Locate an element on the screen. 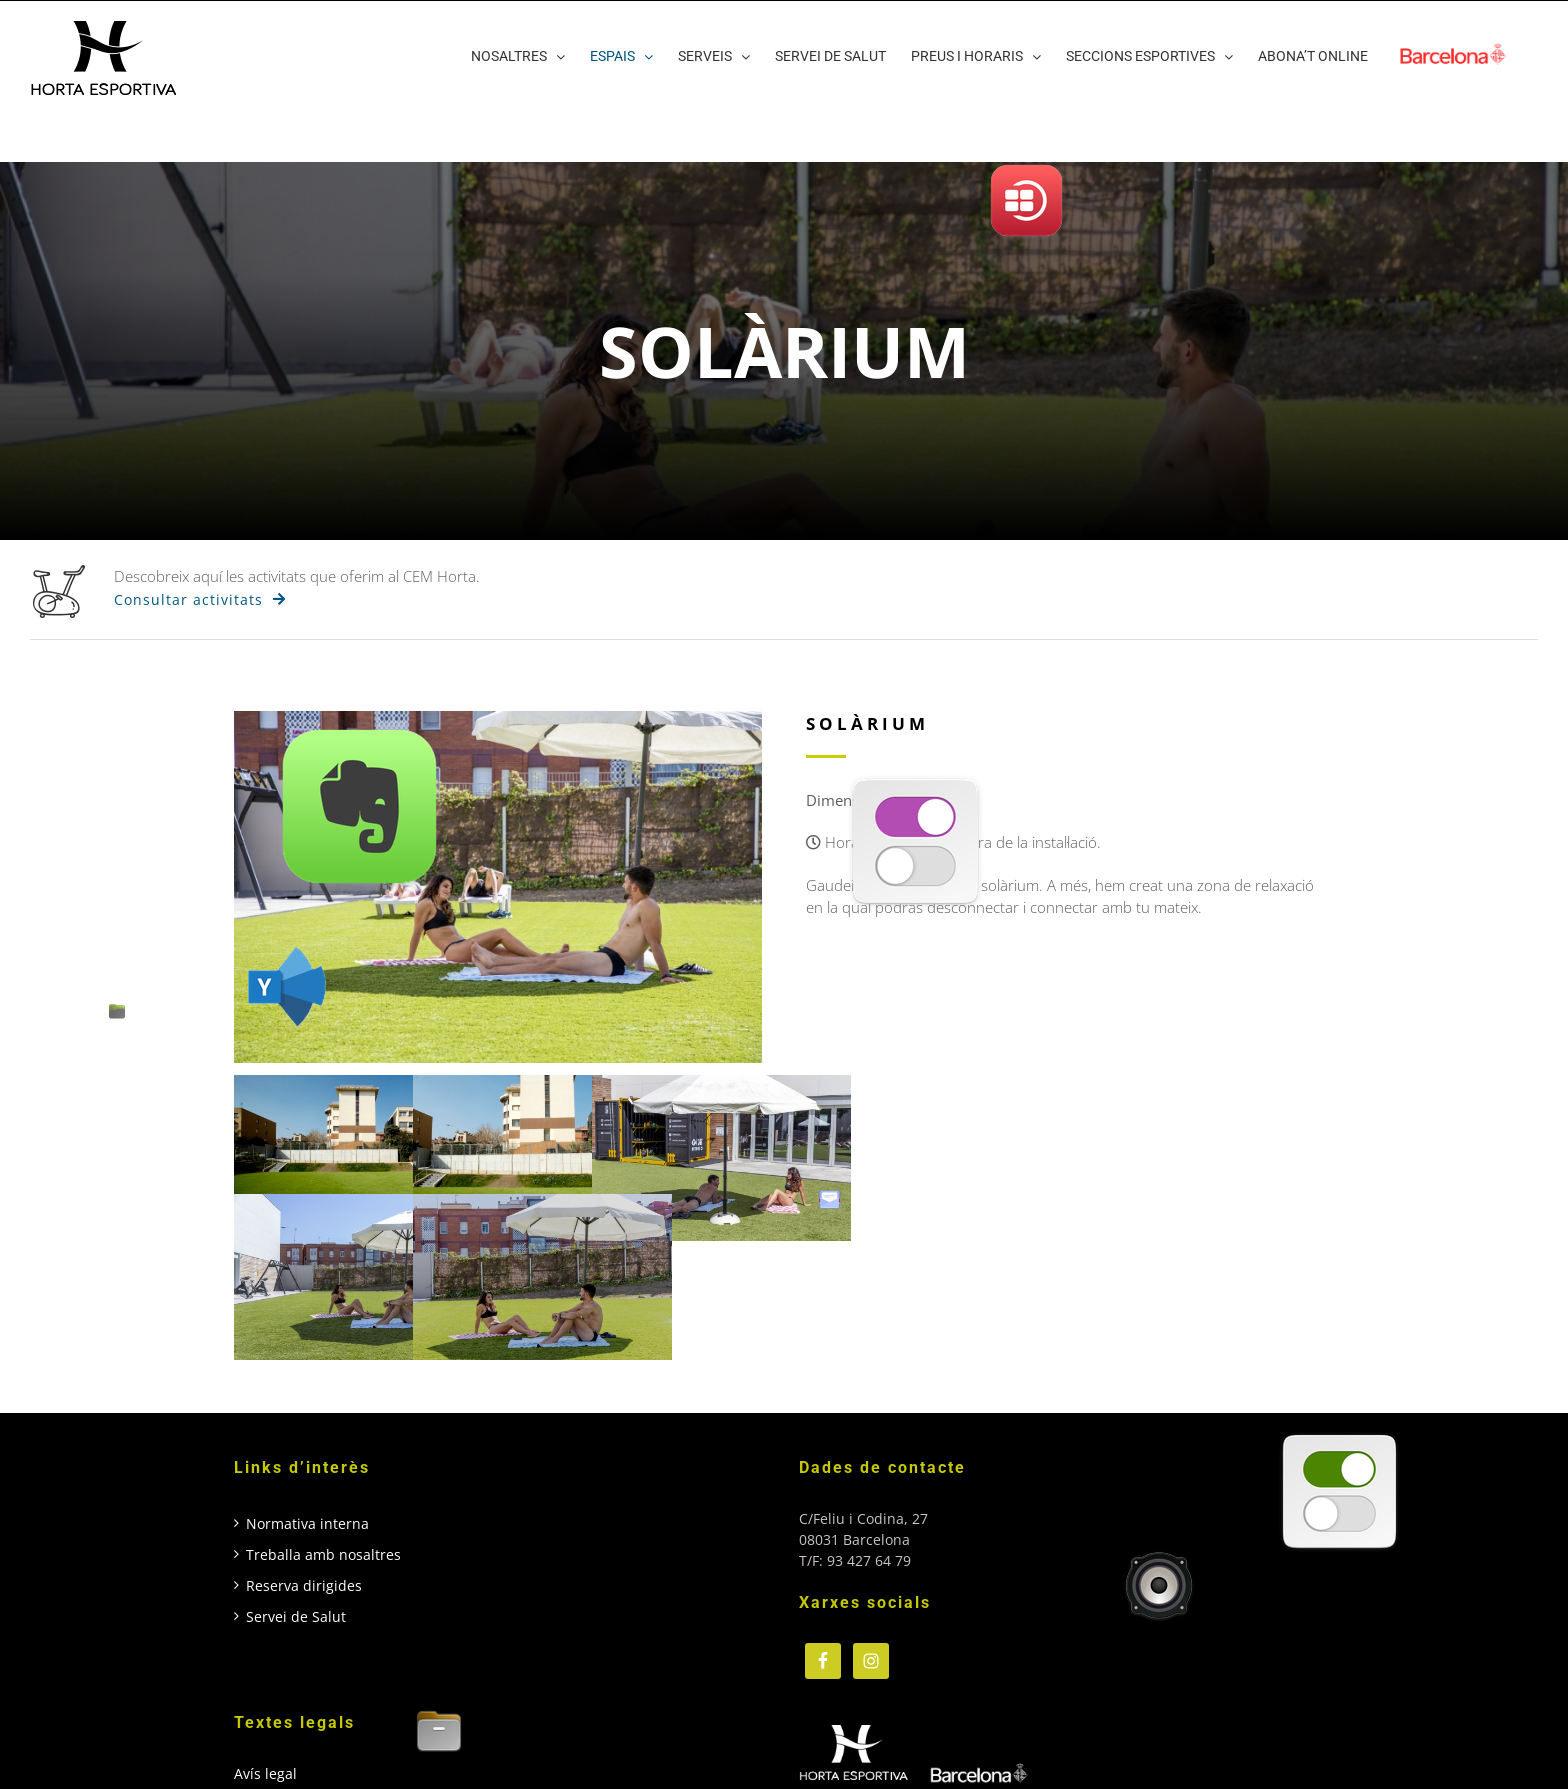 Image resolution: width=1568 pixels, height=1789 pixels. indicates an open or expanded folder is located at coordinates (117, 1011).